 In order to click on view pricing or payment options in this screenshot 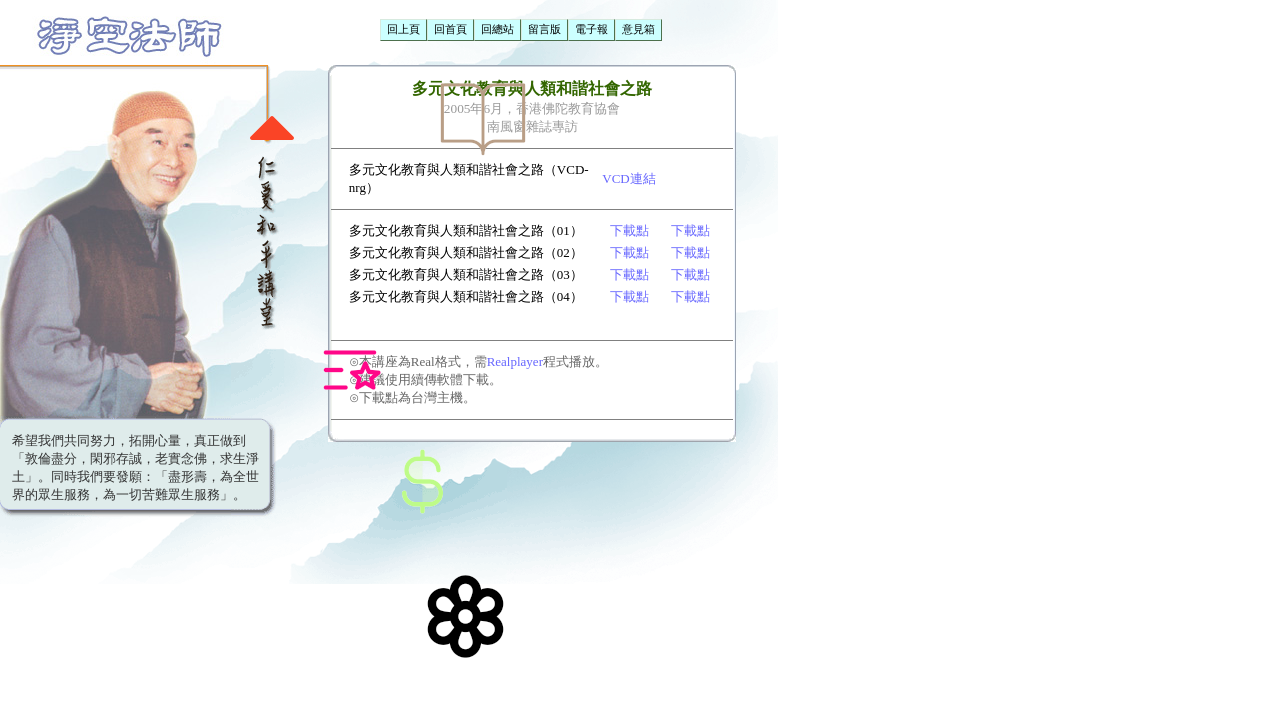, I will do `click(422, 481)`.